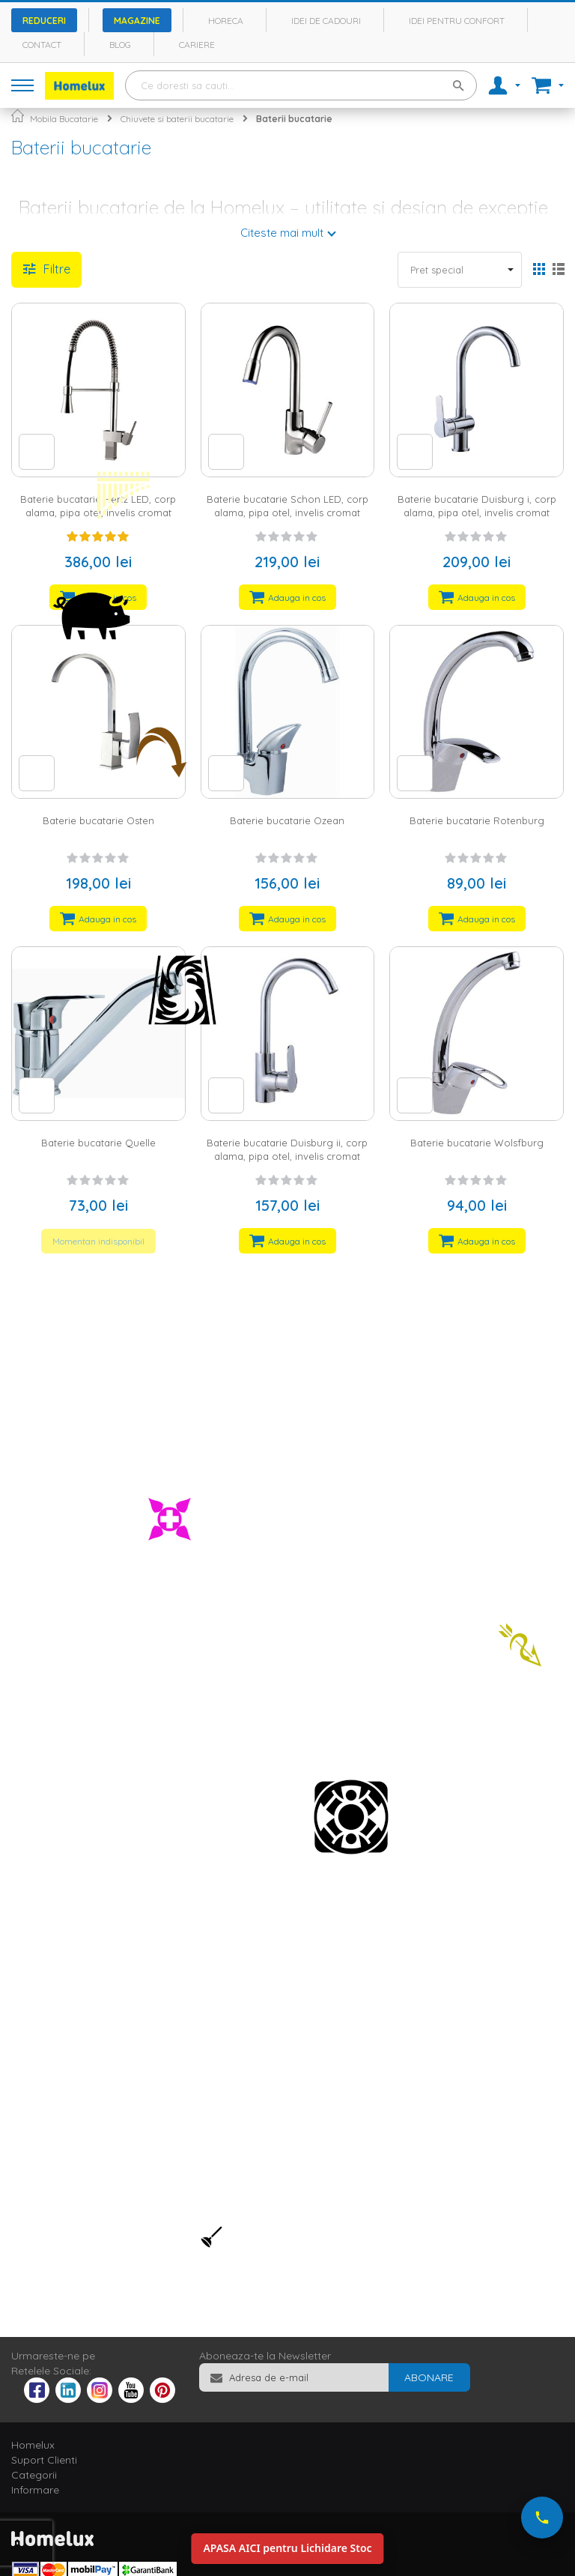 The height and width of the screenshot is (2576, 575). Describe the element at coordinates (169, 1519) in the screenshot. I see `indicates level four or advanced tier achievement` at that location.